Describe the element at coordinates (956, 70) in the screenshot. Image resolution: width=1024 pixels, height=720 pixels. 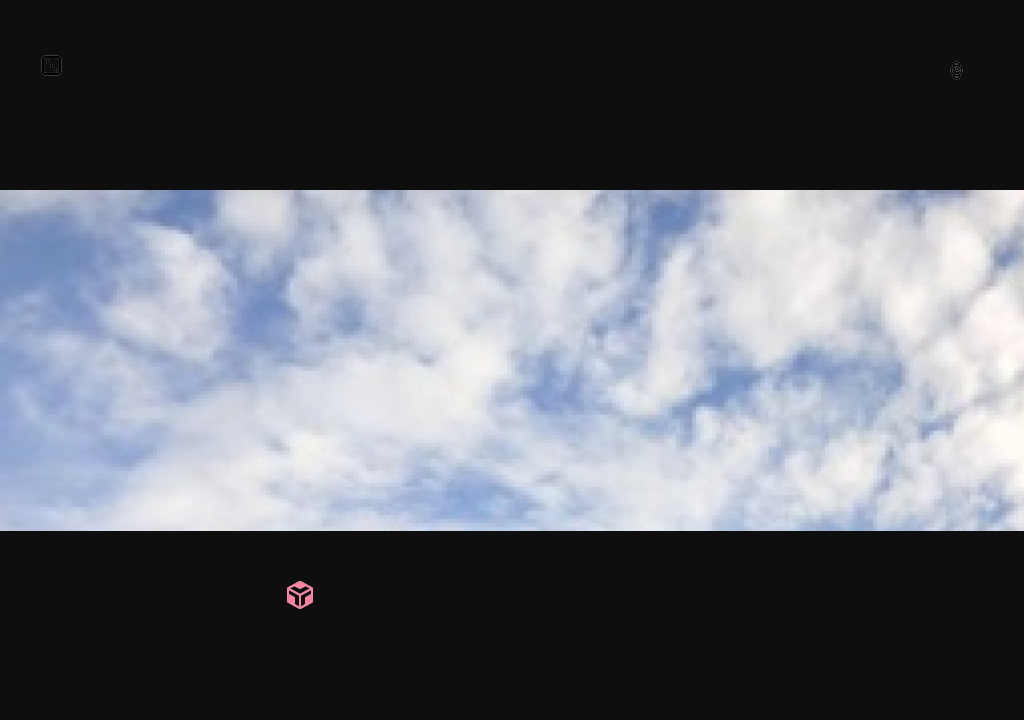
I see `view smartwatch or wearable device settings` at that location.